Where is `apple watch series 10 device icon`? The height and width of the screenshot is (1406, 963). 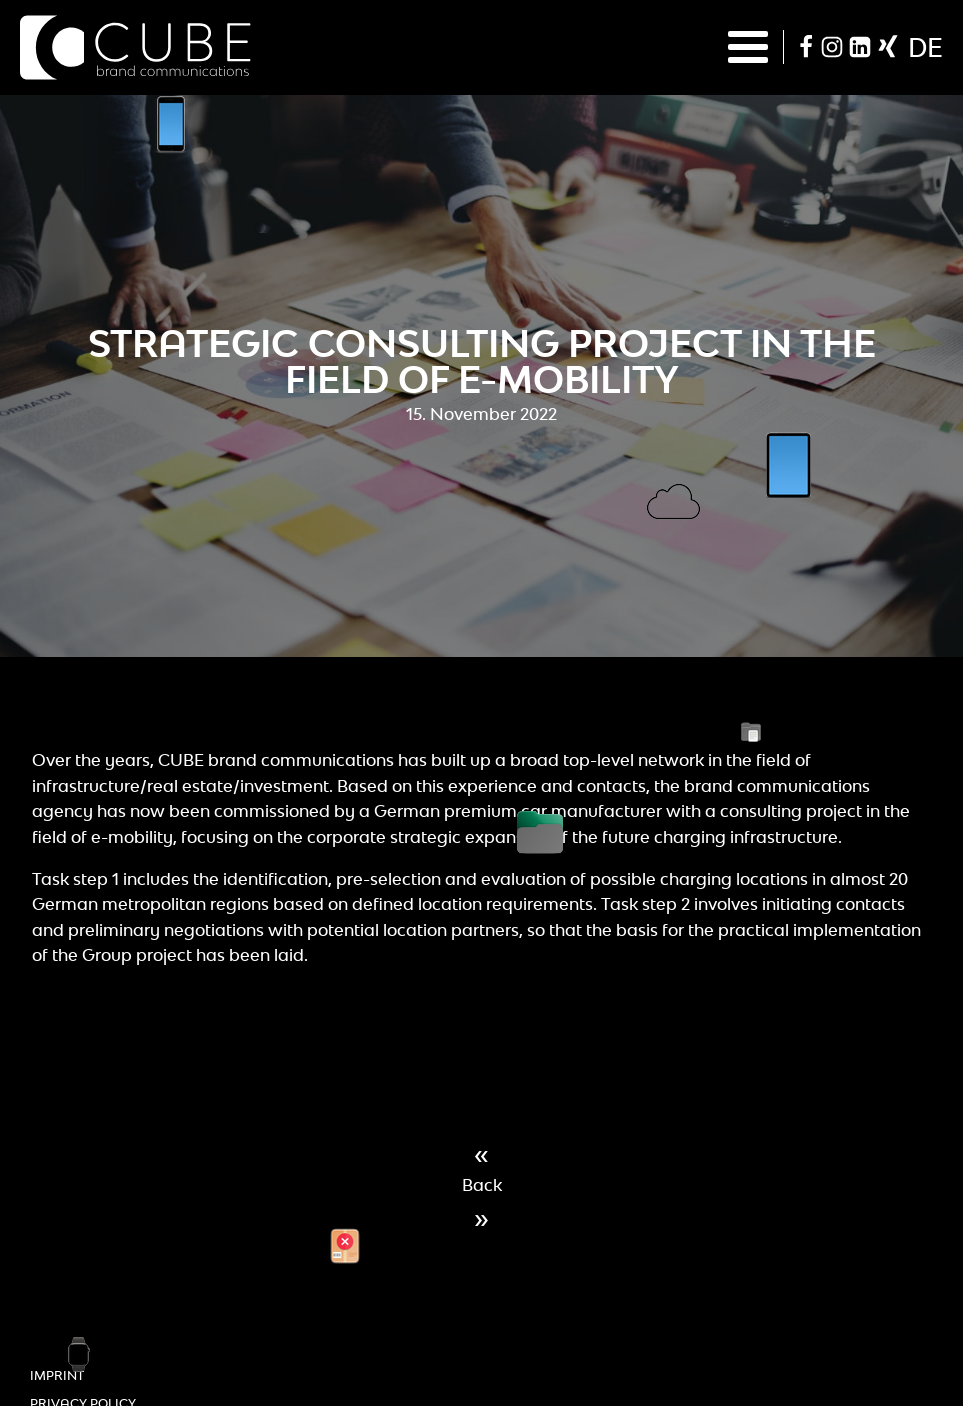 apple watch series 10 device icon is located at coordinates (78, 1354).